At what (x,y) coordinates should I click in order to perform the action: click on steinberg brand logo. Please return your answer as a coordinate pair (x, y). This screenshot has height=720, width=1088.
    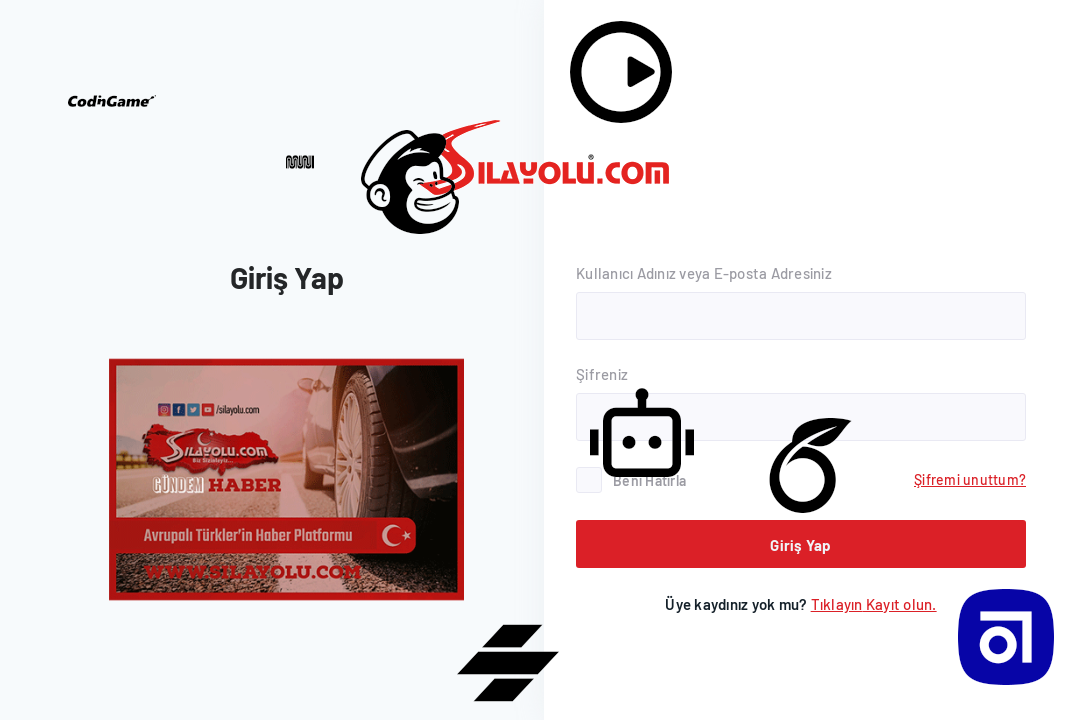
    Looking at the image, I should click on (621, 72).